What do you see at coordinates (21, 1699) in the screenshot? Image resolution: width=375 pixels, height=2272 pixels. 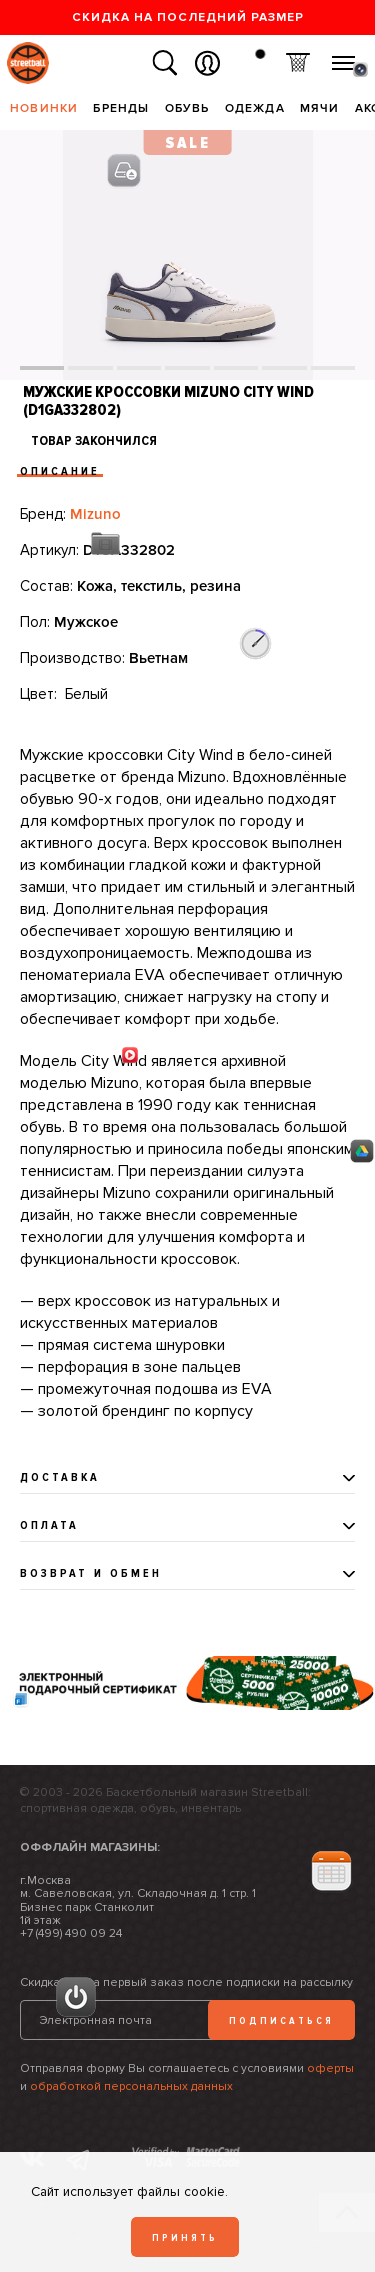 I see `open fluent reader app` at bounding box center [21, 1699].